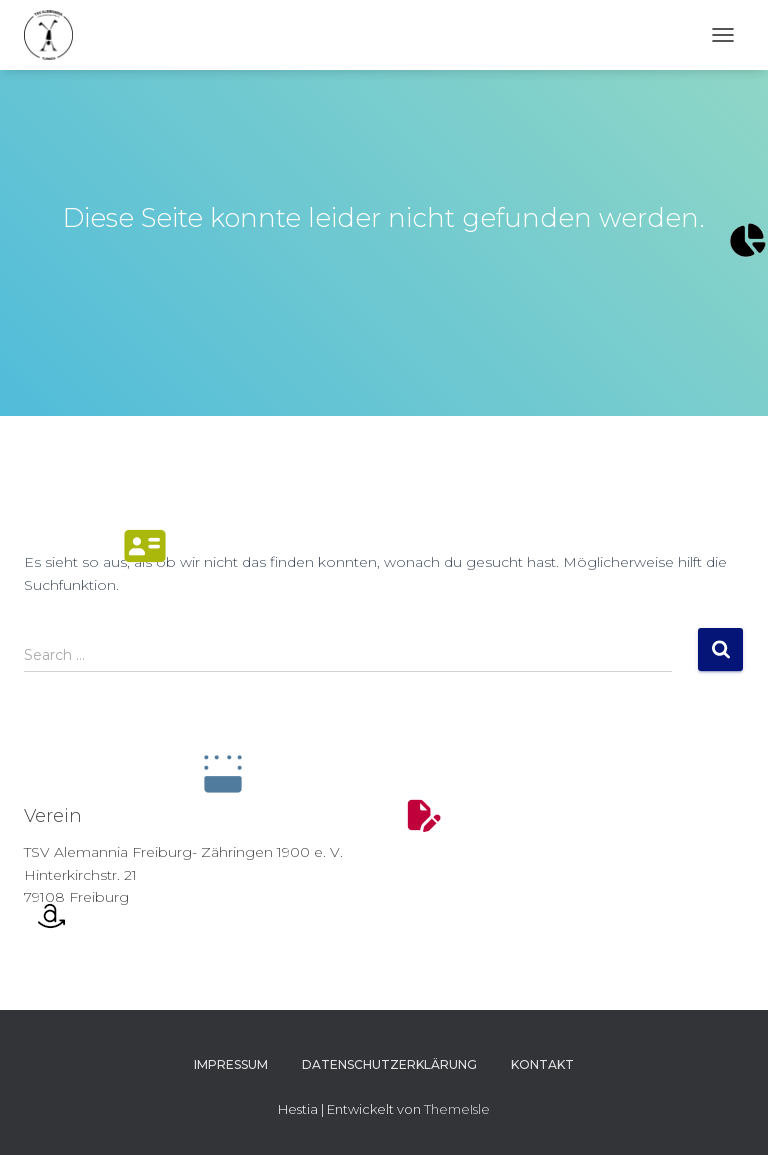 The width and height of the screenshot is (768, 1155). I want to click on open the Amazon app or website, so click(50, 915).